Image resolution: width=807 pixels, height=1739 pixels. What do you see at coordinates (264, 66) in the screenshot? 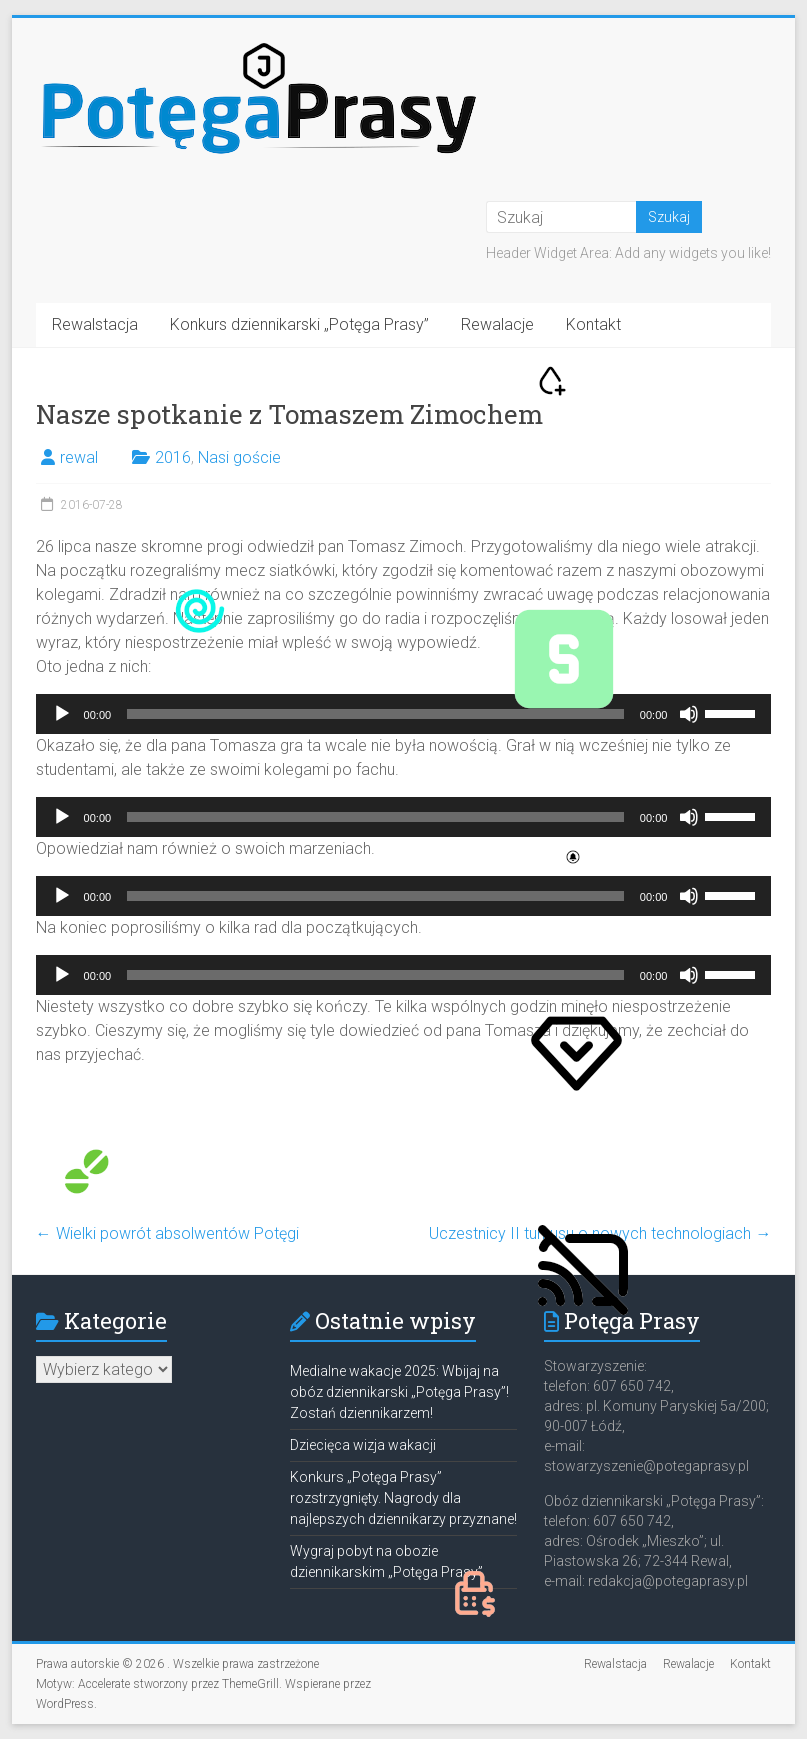
I see `app or service icon with "J" branding` at bounding box center [264, 66].